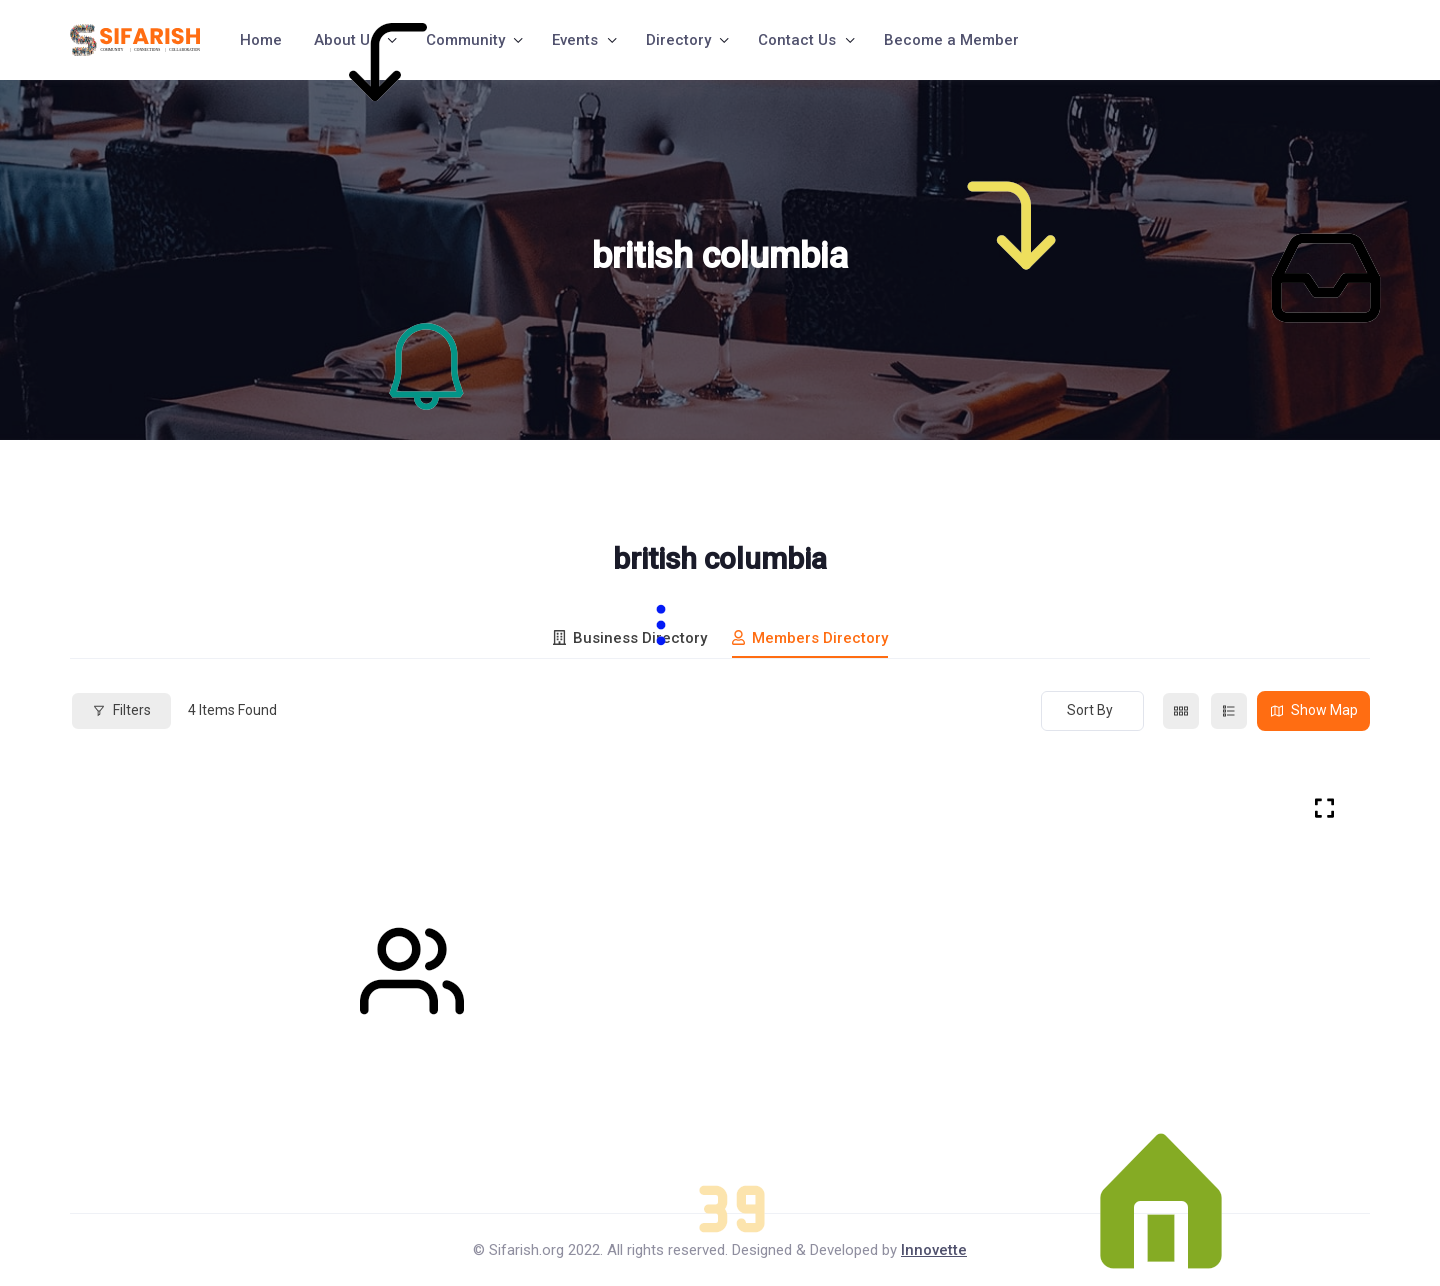 This screenshot has width=1440, height=1286. What do you see at coordinates (1011, 225) in the screenshot?
I see `move item to the right and down` at bounding box center [1011, 225].